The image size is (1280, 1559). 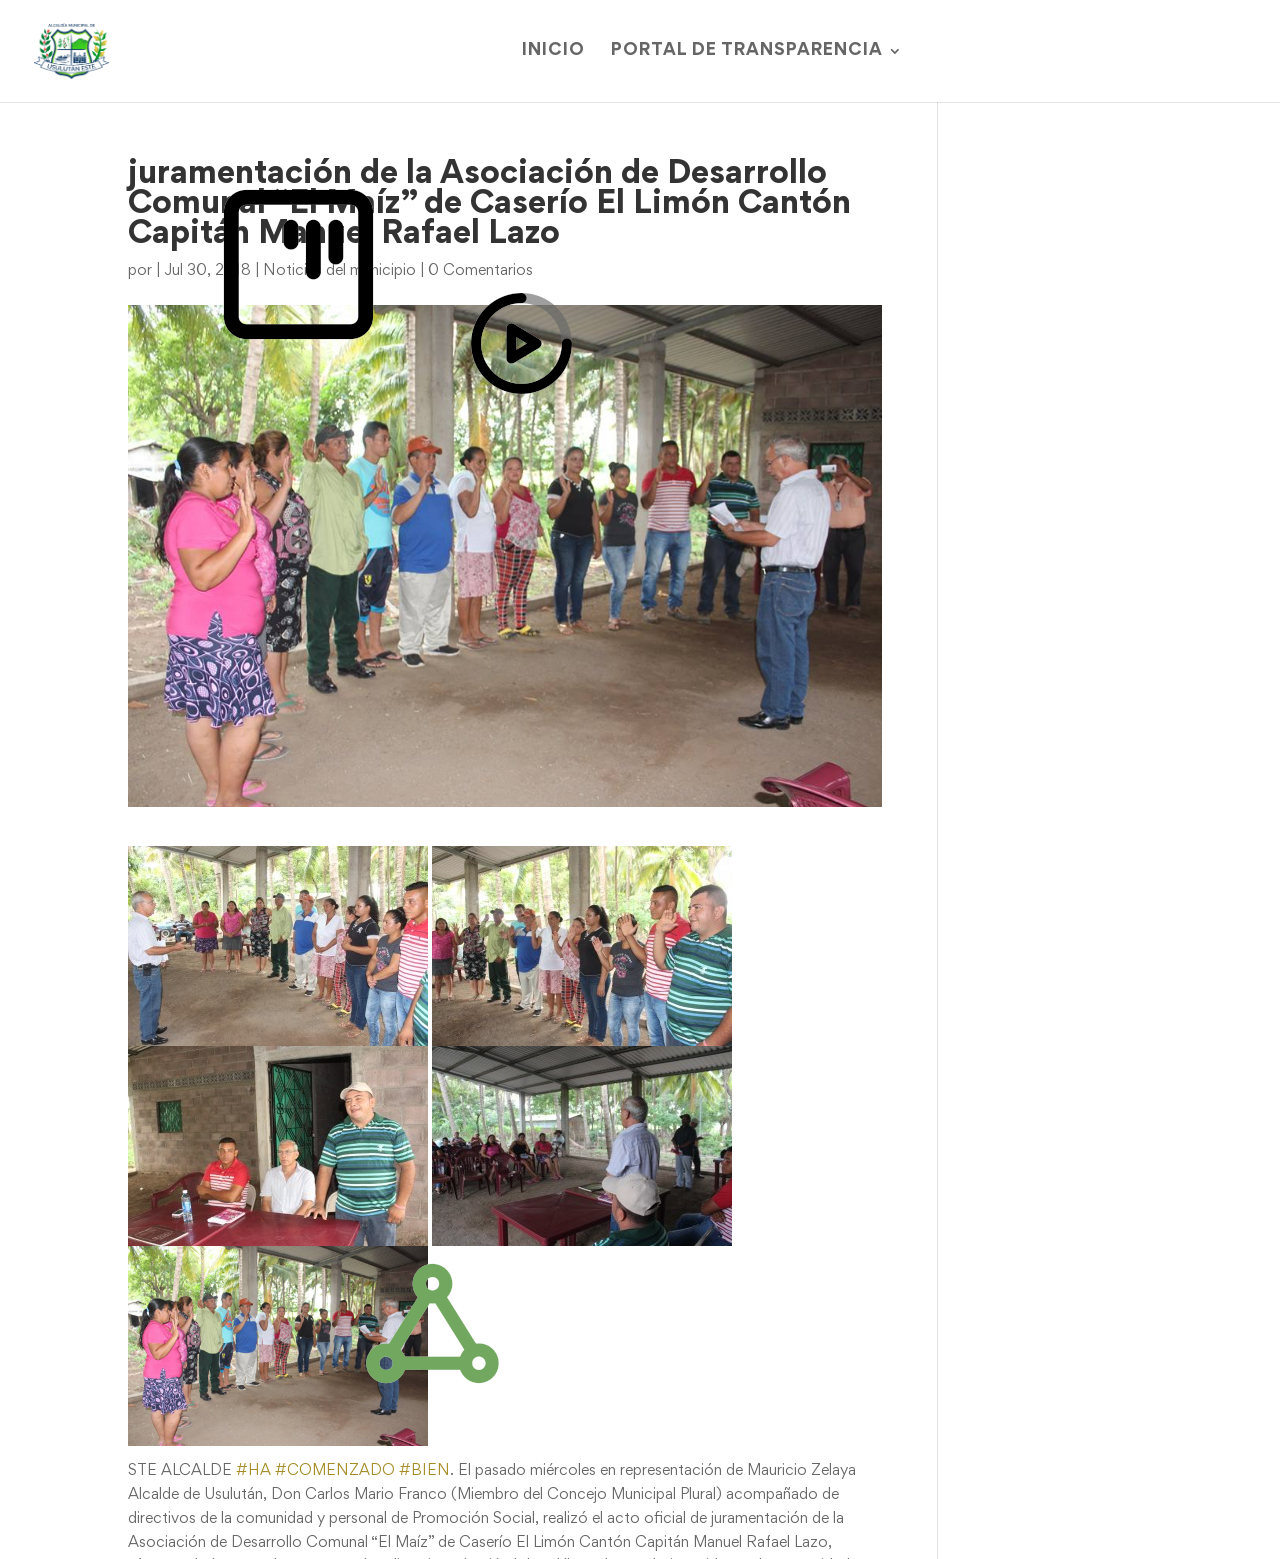 What do you see at coordinates (521, 343) in the screenshot?
I see `open Parsinta video learning platform` at bounding box center [521, 343].